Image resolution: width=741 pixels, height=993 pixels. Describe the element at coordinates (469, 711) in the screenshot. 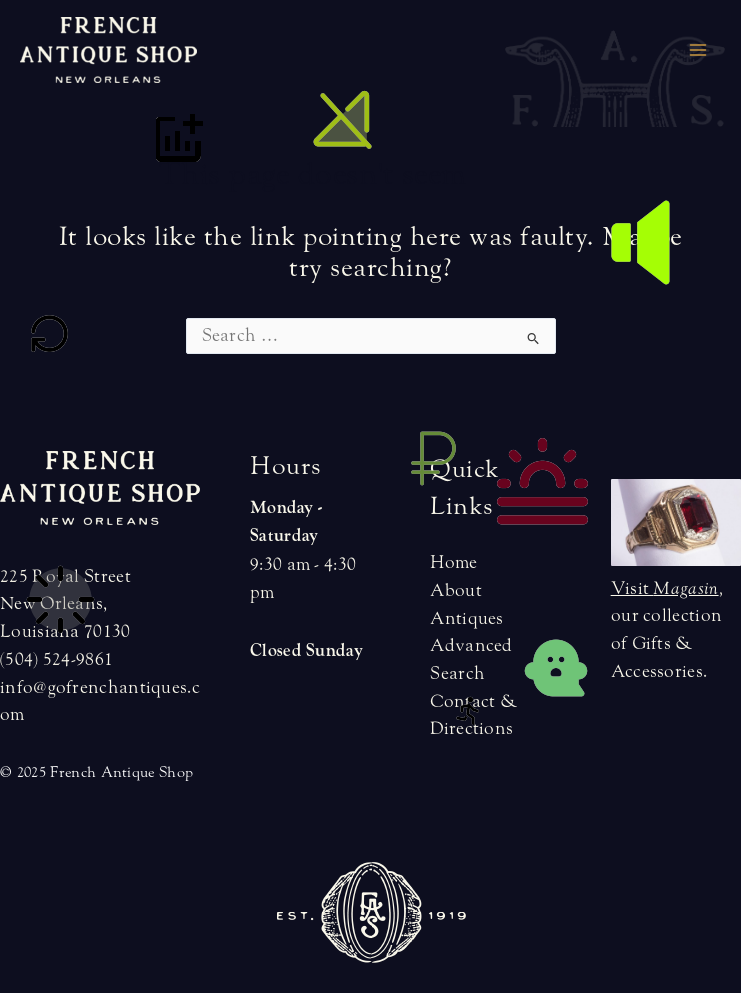

I see `start running or jogging activity` at that location.